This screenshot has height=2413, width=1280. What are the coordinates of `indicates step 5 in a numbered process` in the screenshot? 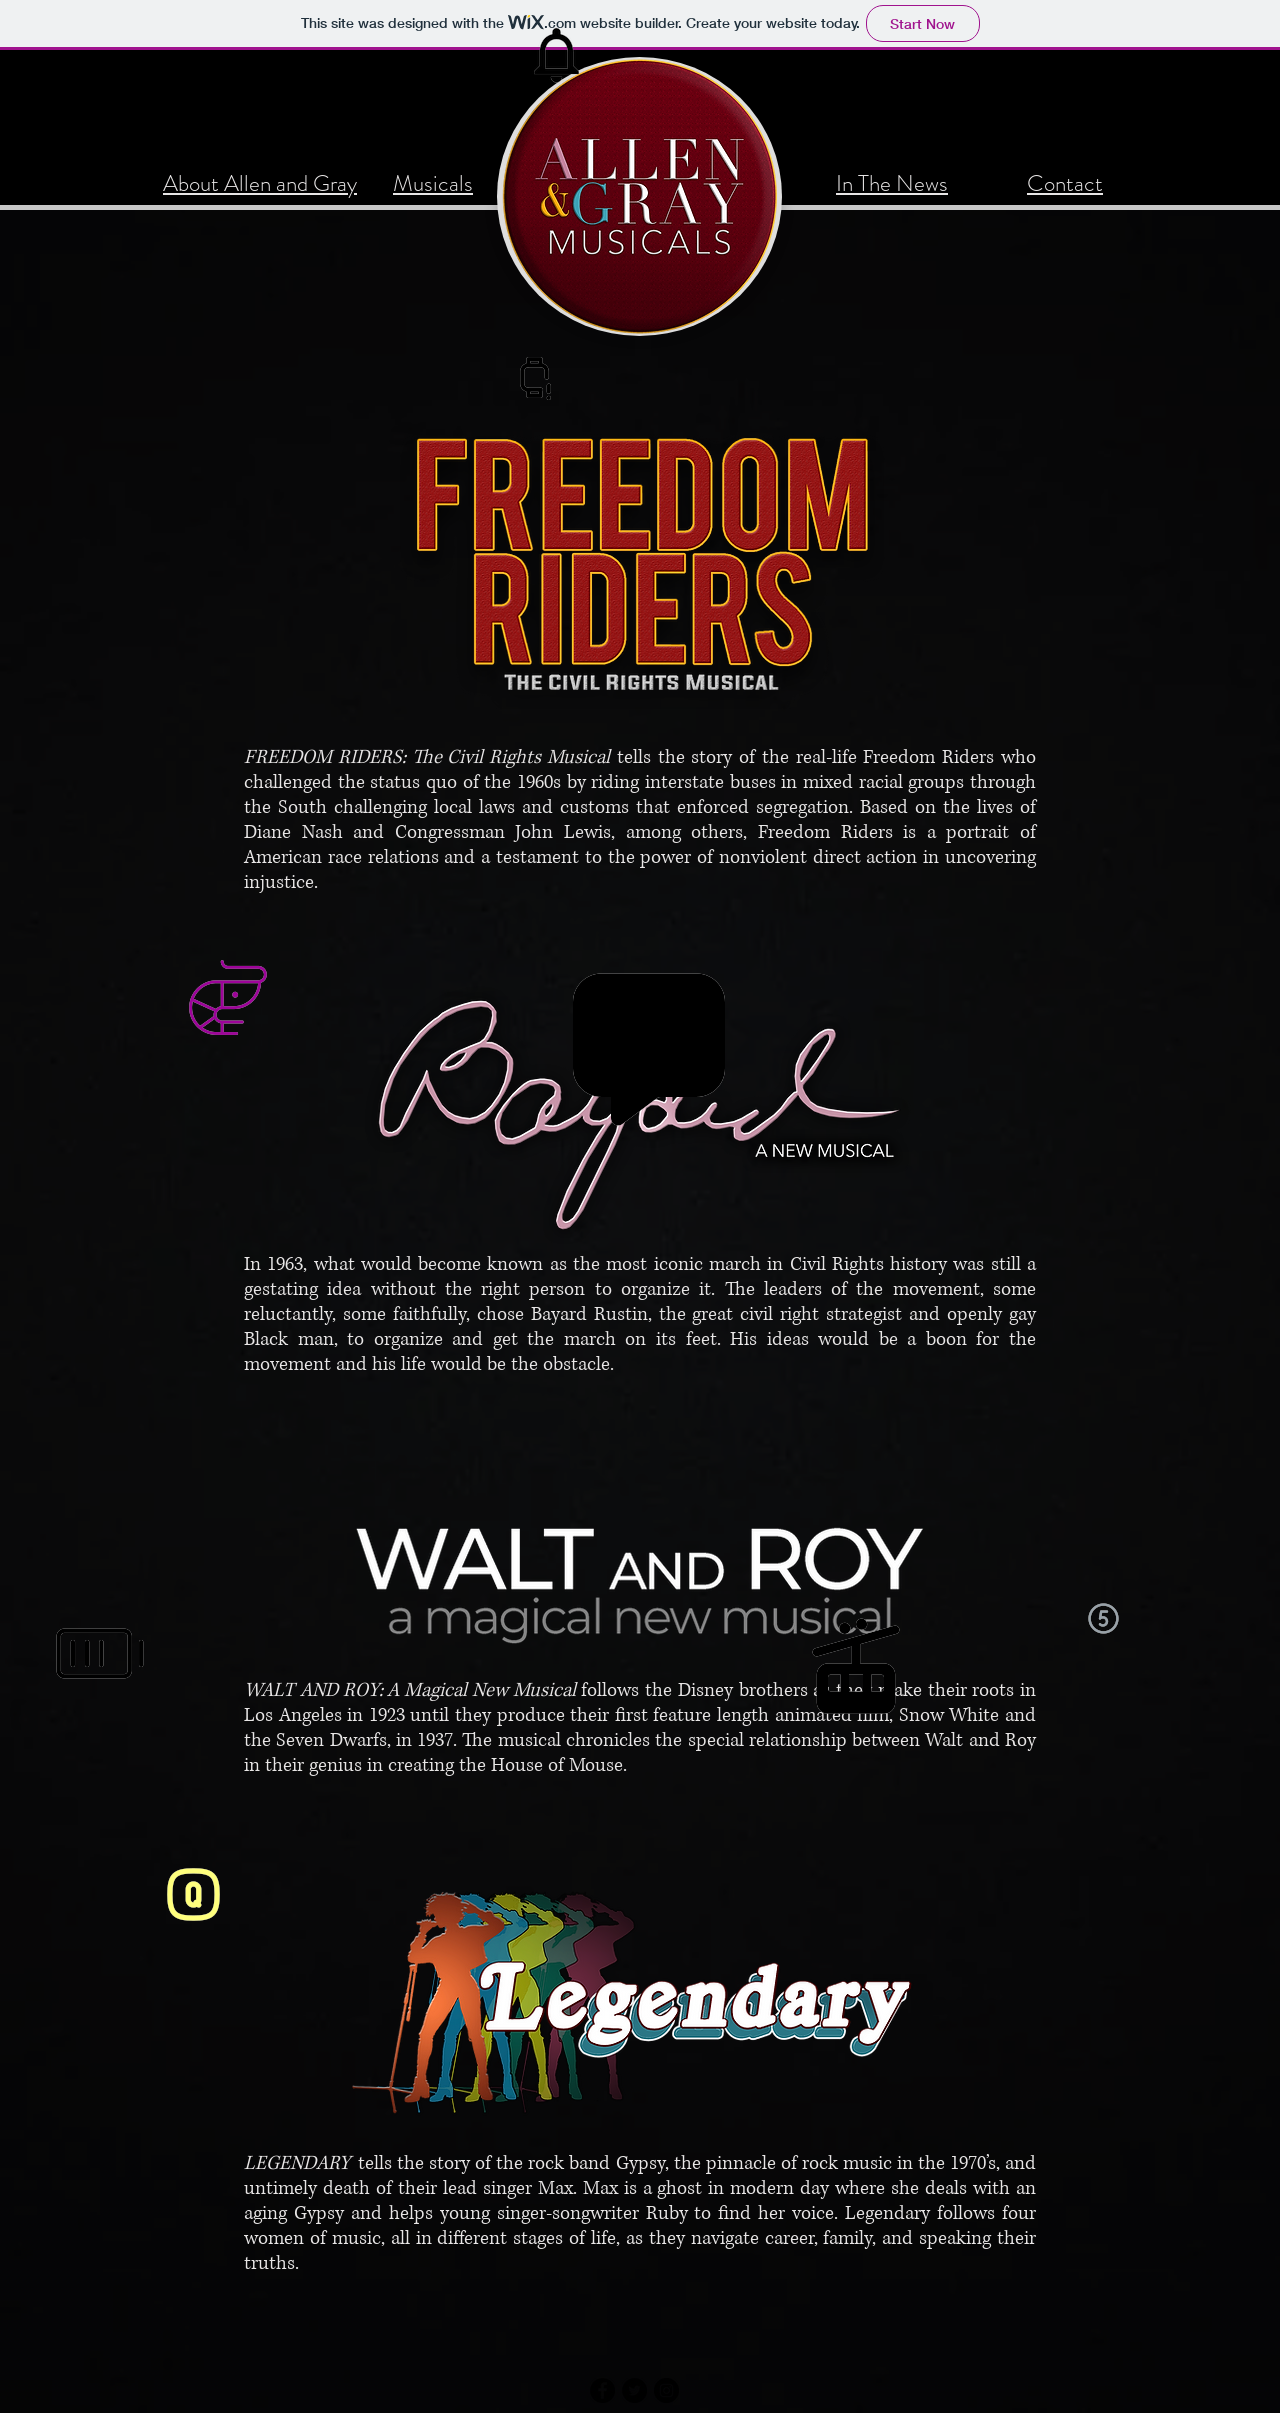 It's located at (1103, 1618).